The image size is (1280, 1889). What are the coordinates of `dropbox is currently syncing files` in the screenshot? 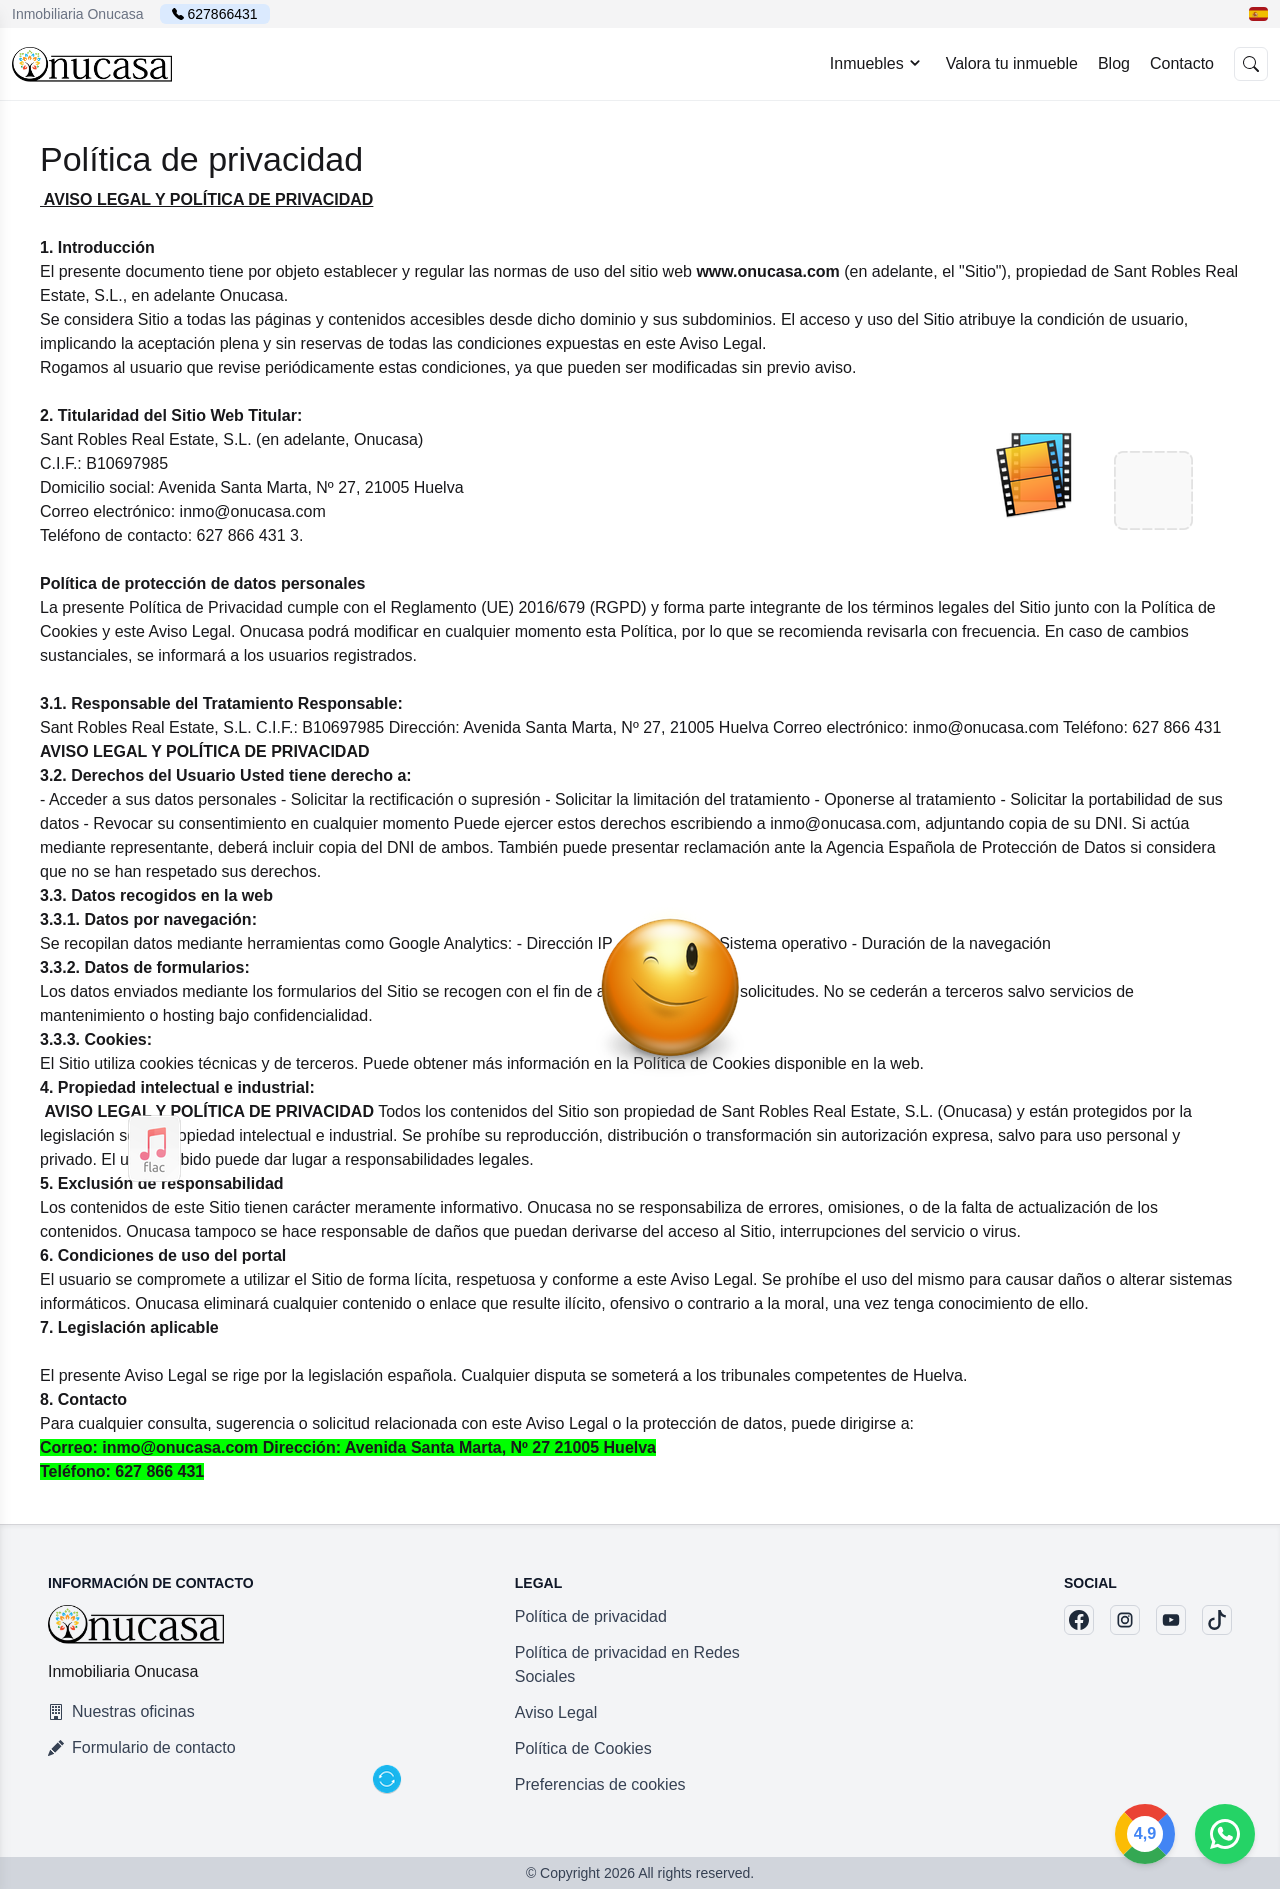 It's located at (387, 1779).